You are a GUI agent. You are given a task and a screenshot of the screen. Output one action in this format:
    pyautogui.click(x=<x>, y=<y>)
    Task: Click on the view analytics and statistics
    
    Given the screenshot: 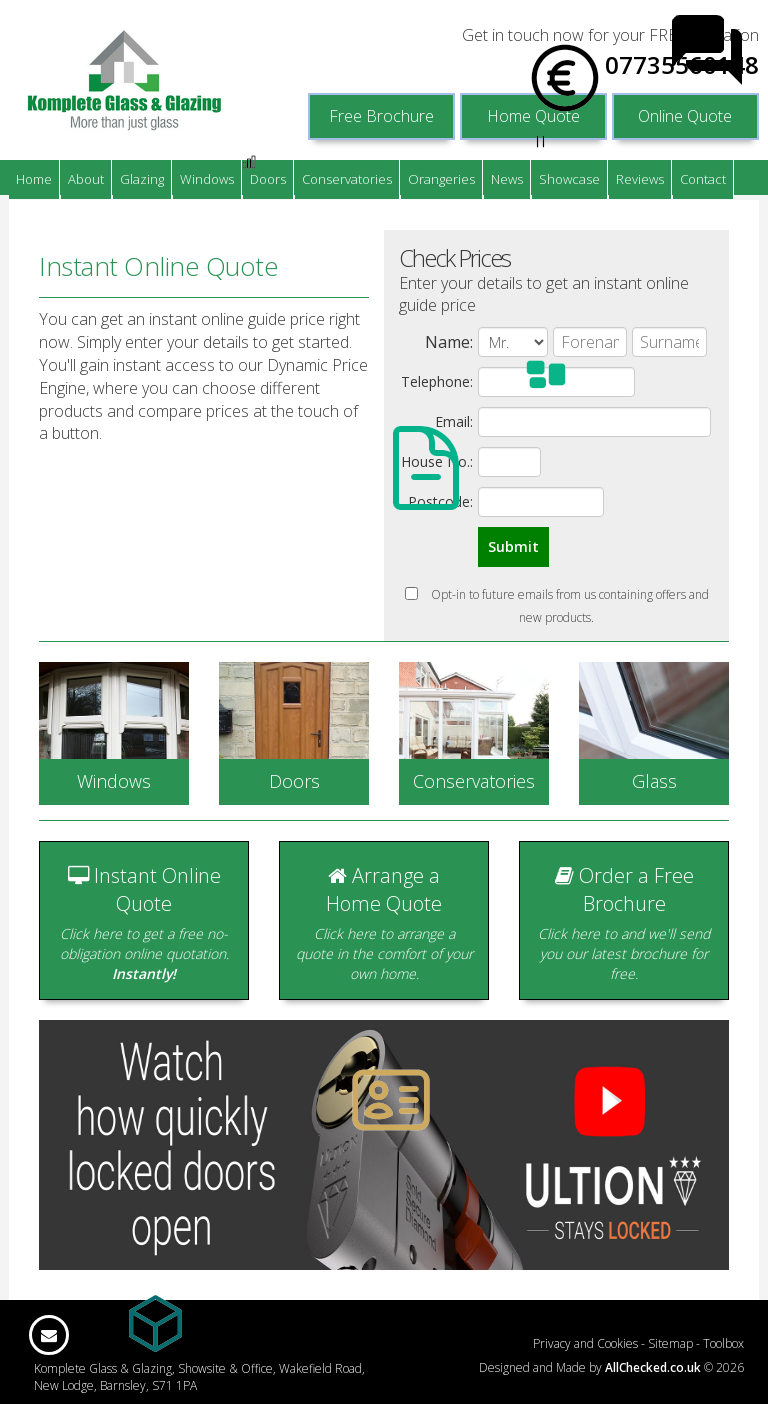 What is the action you would take?
    pyautogui.click(x=249, y=162)
    